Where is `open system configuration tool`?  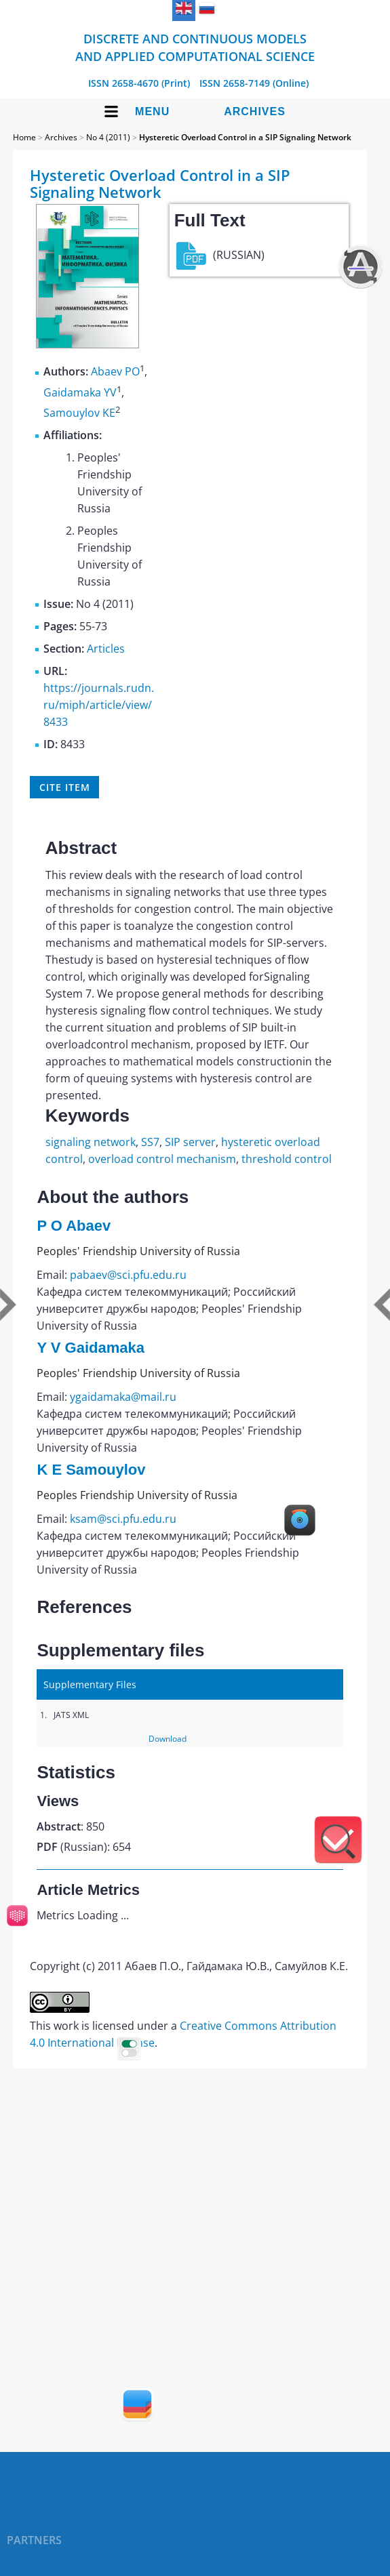
open system configuration tool is located at coordinates (338, 1839).